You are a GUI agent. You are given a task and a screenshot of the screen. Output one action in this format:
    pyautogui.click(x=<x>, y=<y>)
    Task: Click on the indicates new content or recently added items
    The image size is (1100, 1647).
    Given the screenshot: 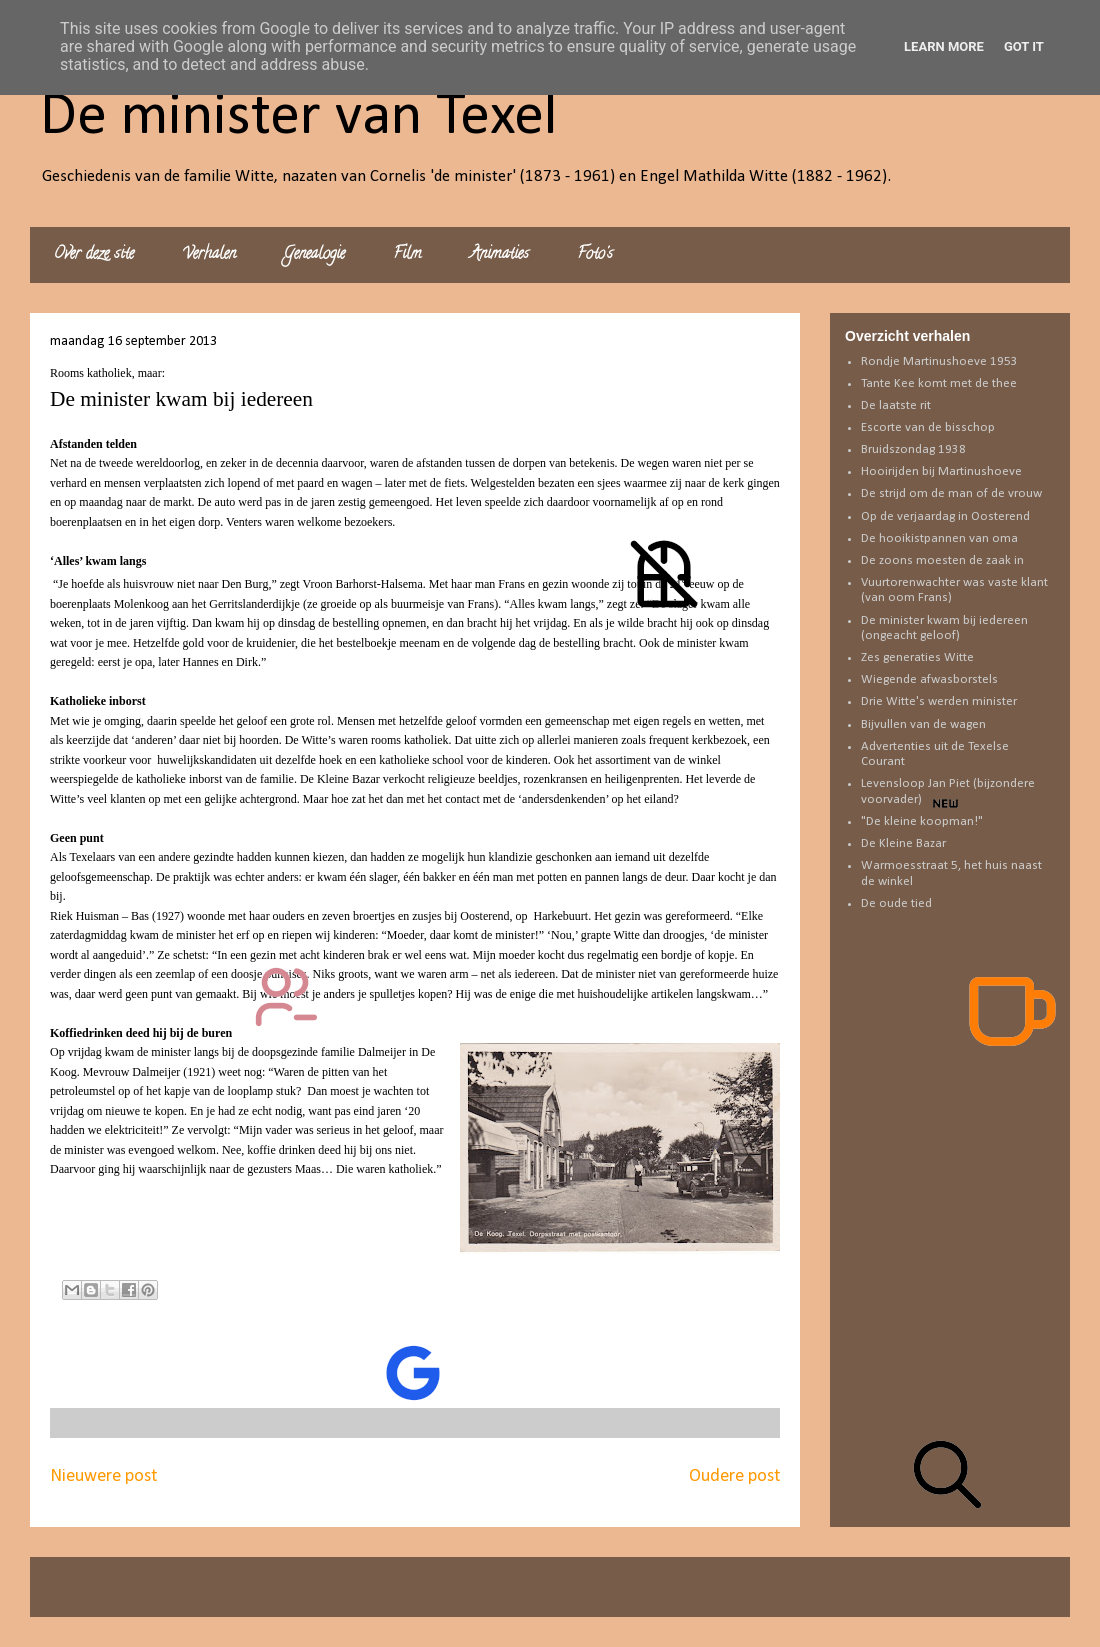 What is the action you would take?
    pyautogui.click(x=945, y=803)
    